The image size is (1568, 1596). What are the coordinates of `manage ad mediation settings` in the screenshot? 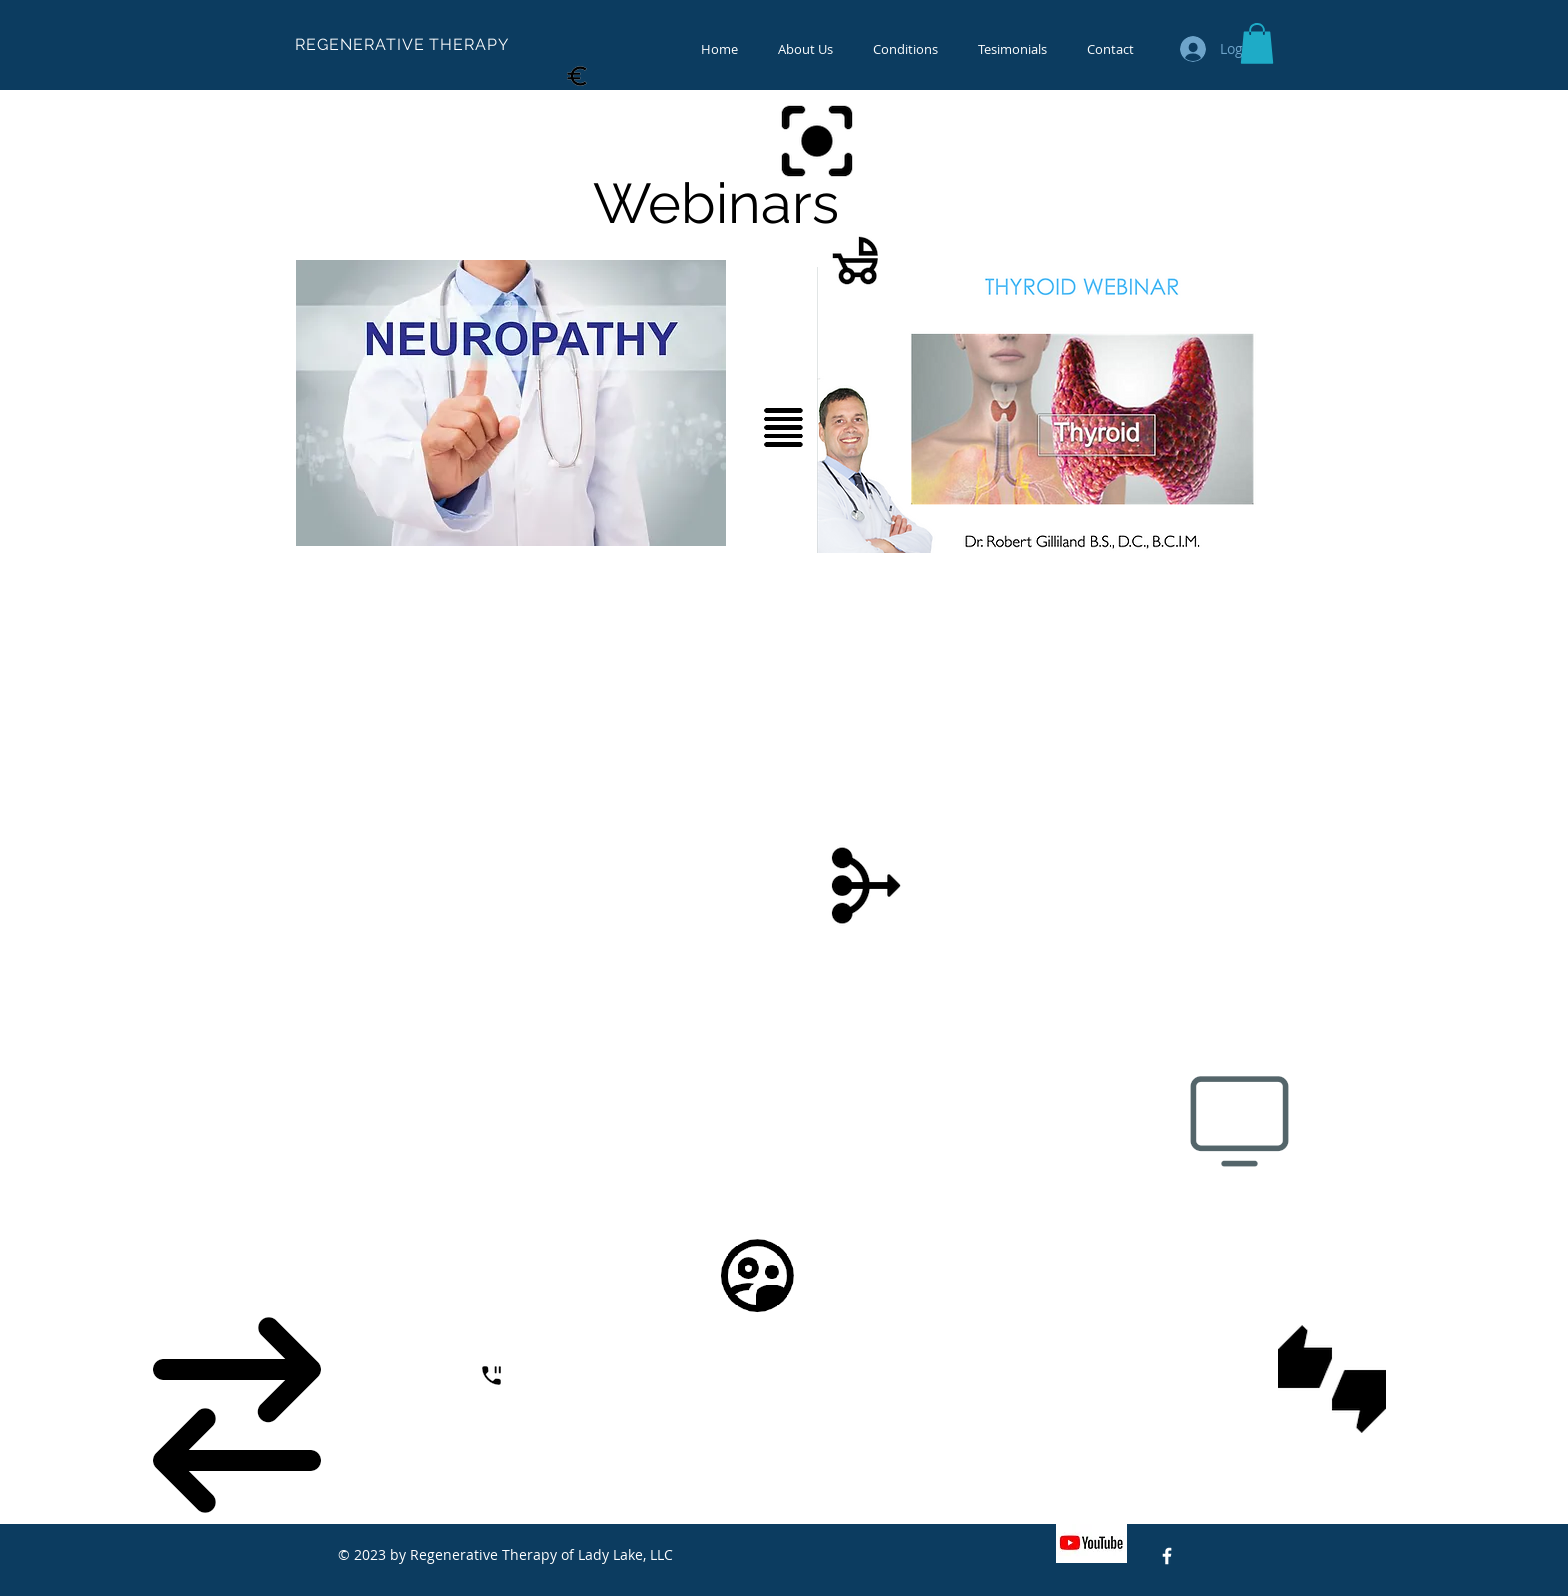 It's located at (866, 885).